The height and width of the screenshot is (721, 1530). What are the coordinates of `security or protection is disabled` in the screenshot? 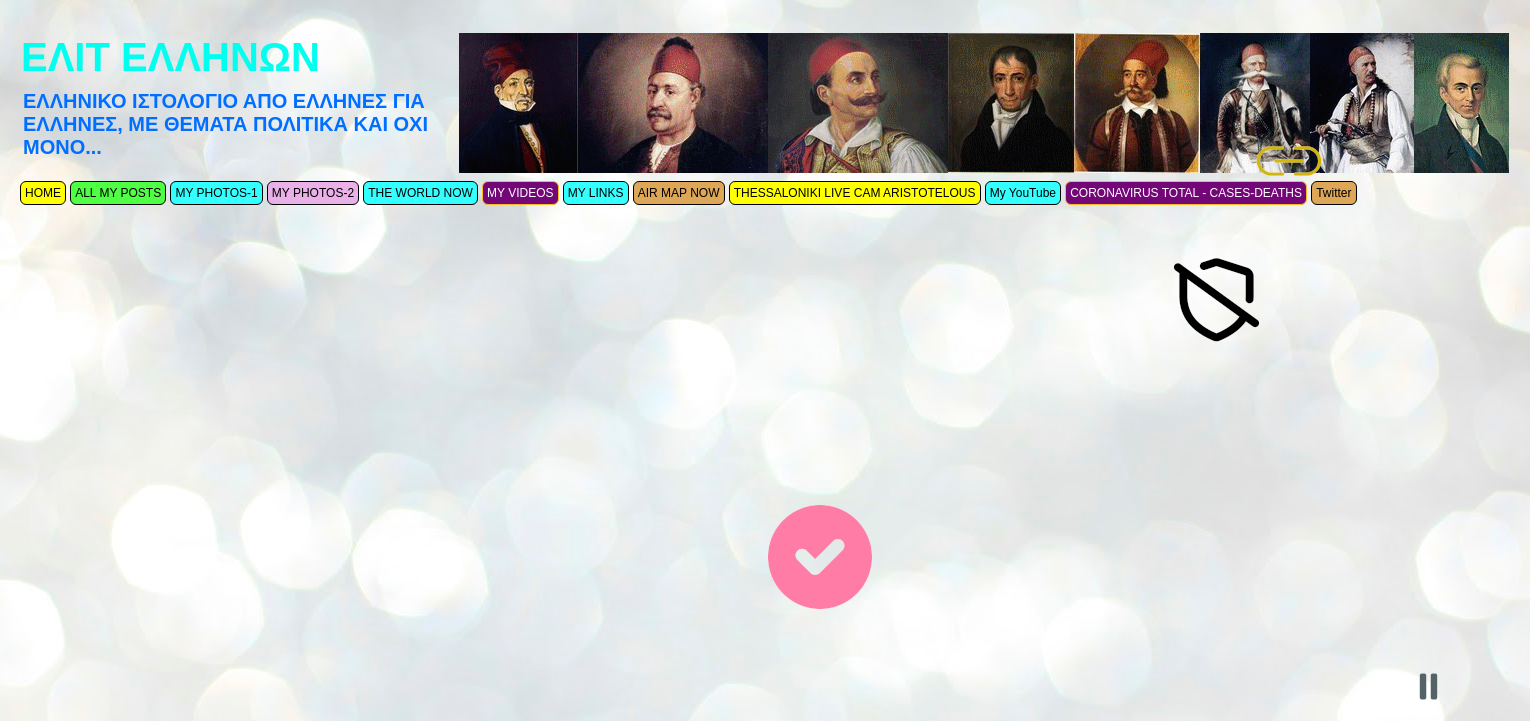 It's located at (1216, 300).